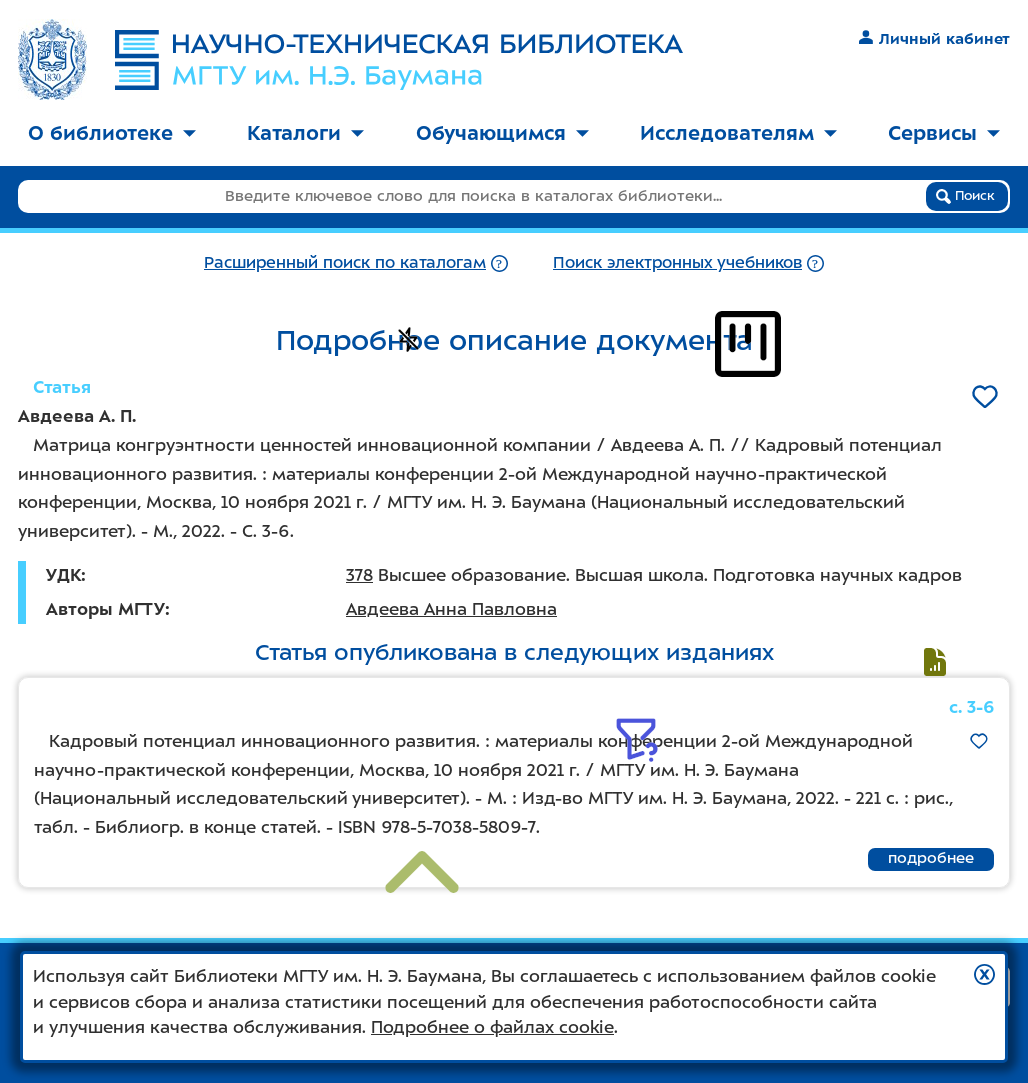  I want to click on view document analytics or statistics, so click(935, 662).